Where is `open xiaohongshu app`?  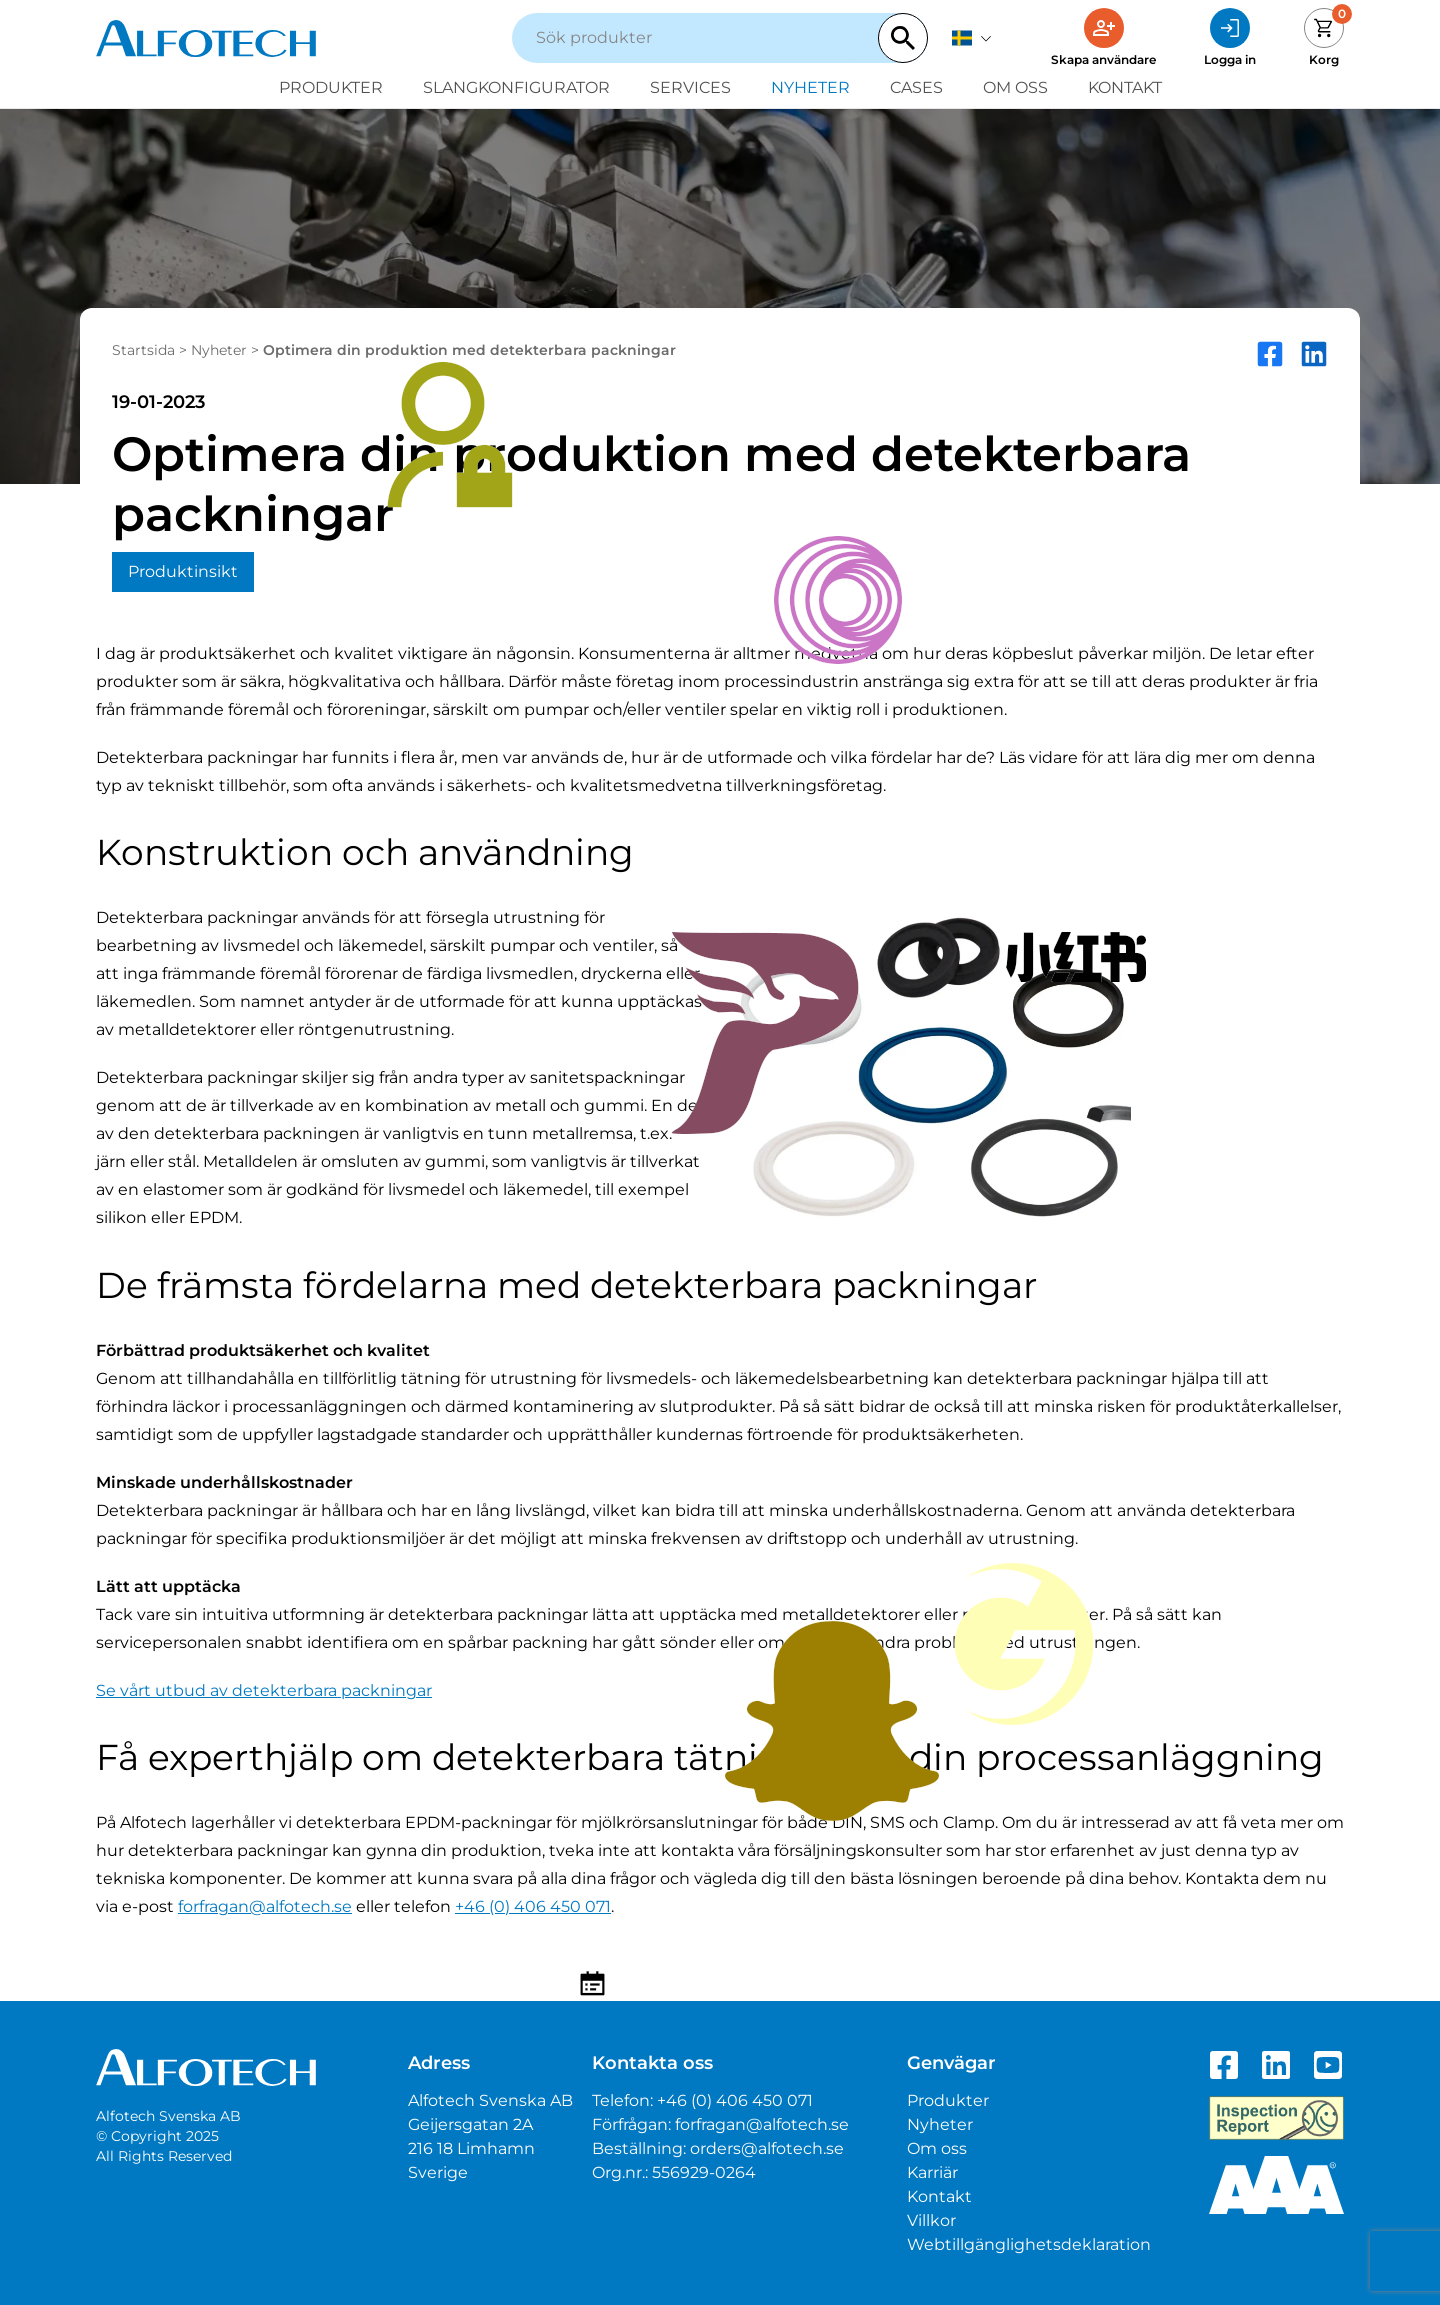 open xiaohongshu app is located at coordinates (1076, 957).